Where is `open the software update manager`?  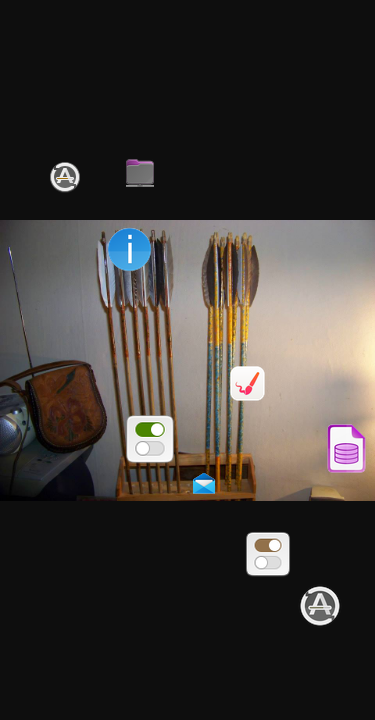 open the software update manager is located at coordinates (320, 606).